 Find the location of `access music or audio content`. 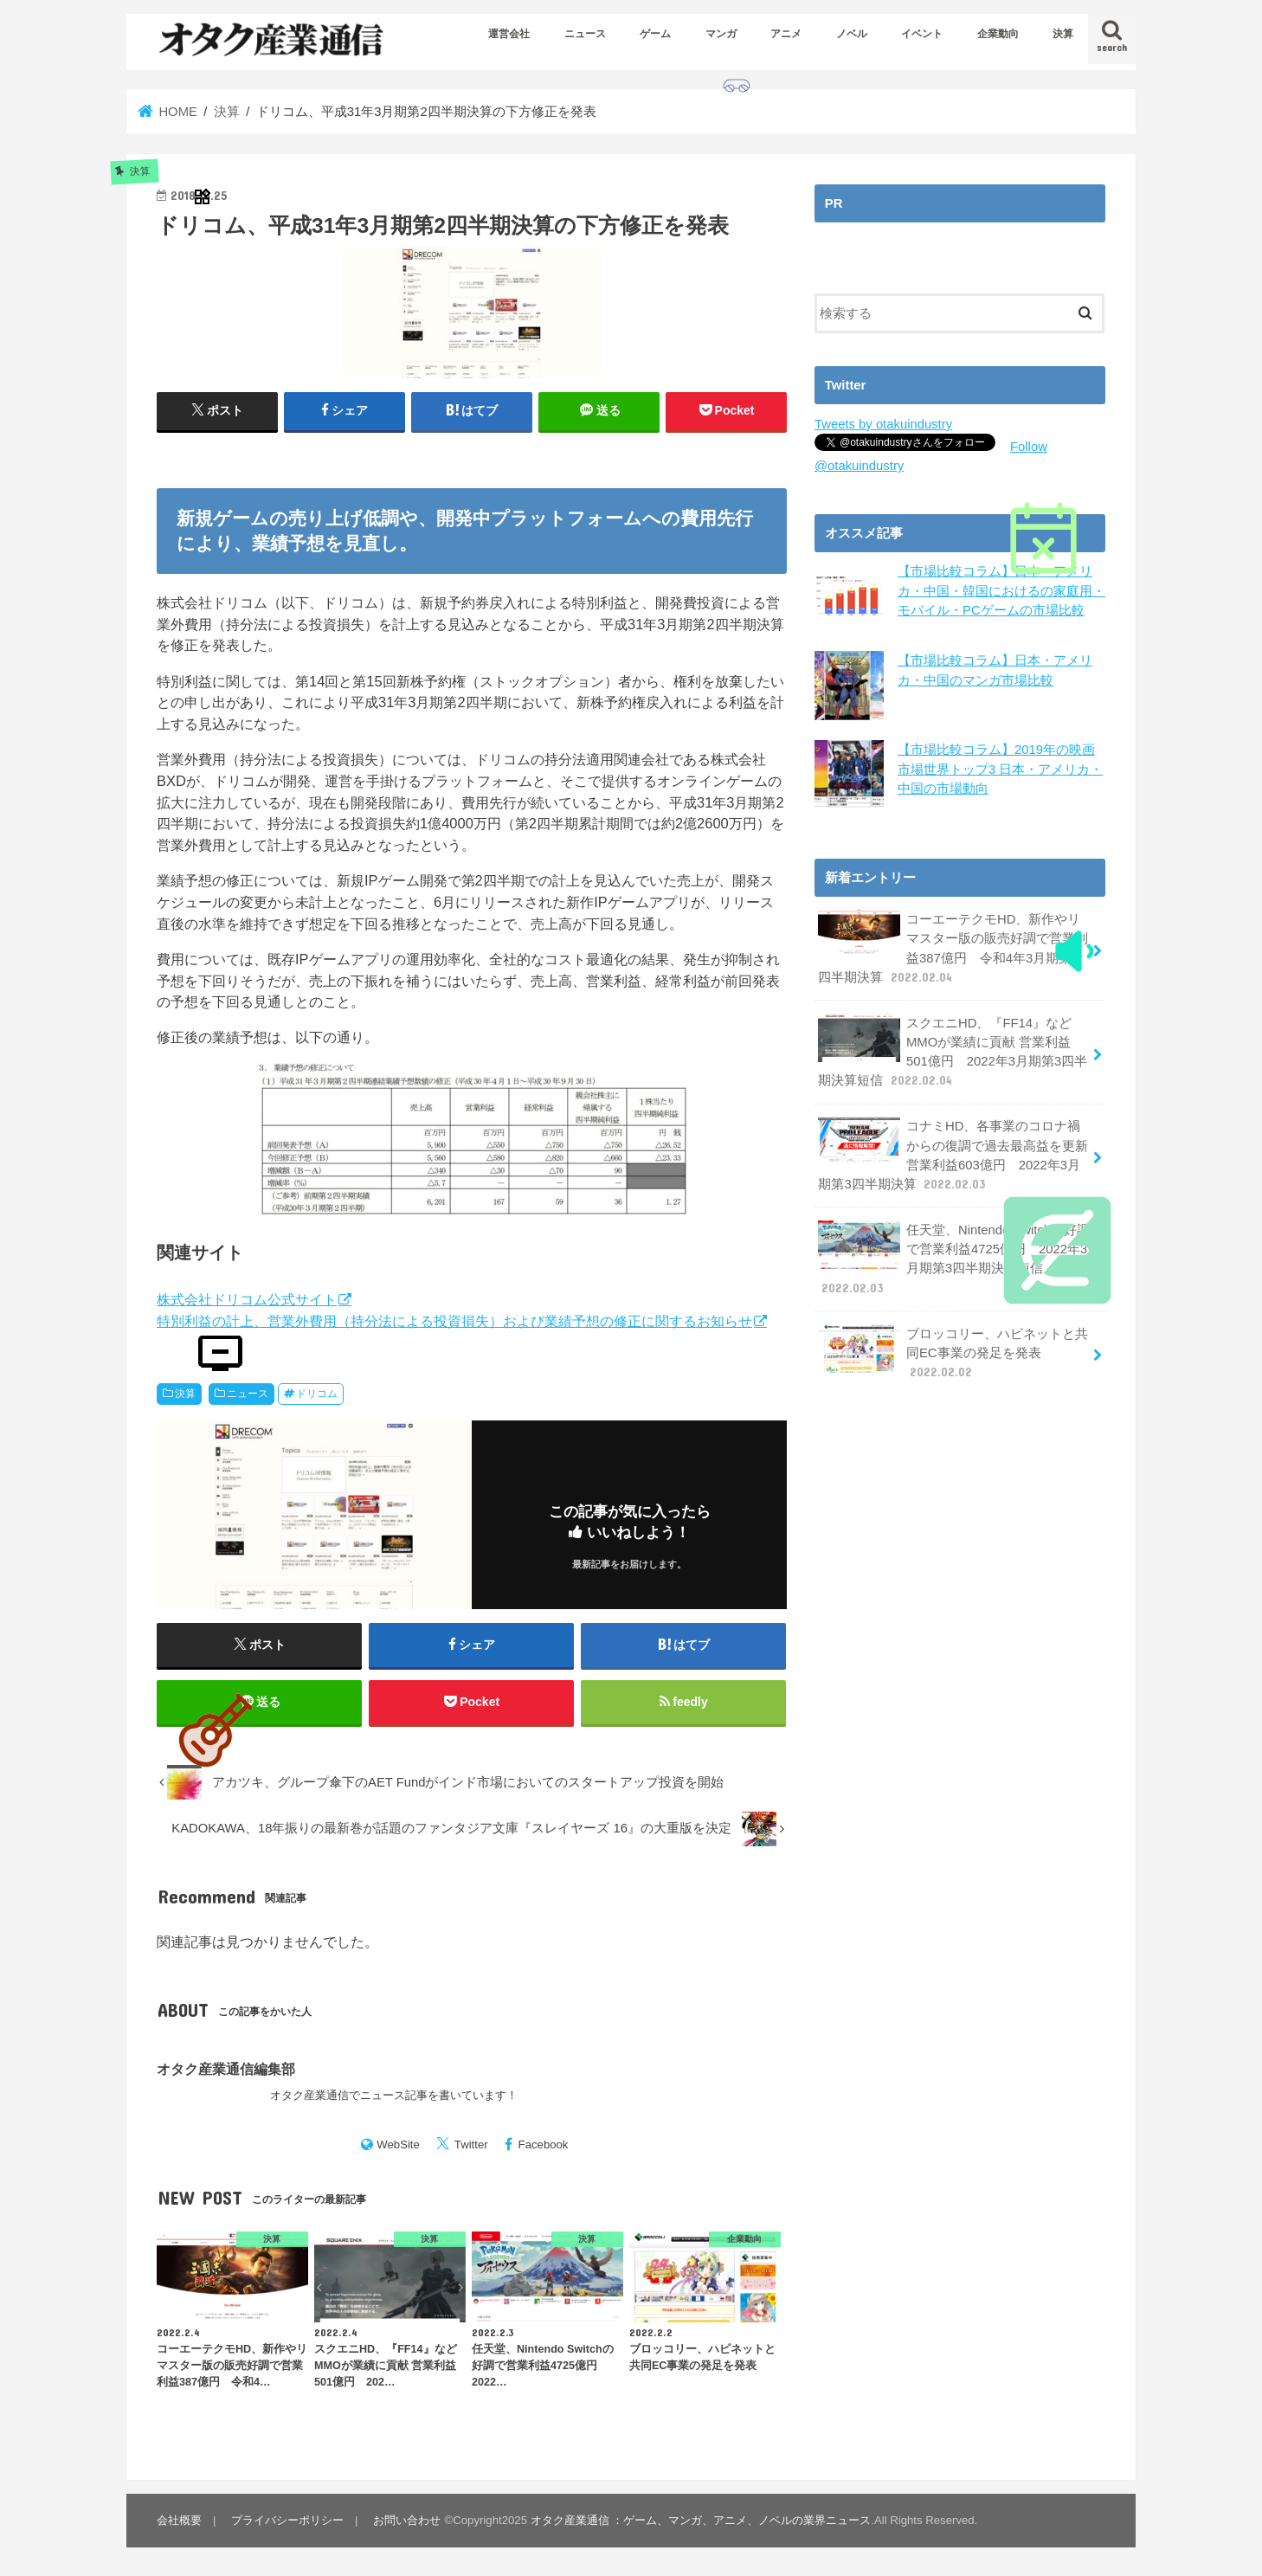

access music or audio content is located at coordinates (215, 1730).